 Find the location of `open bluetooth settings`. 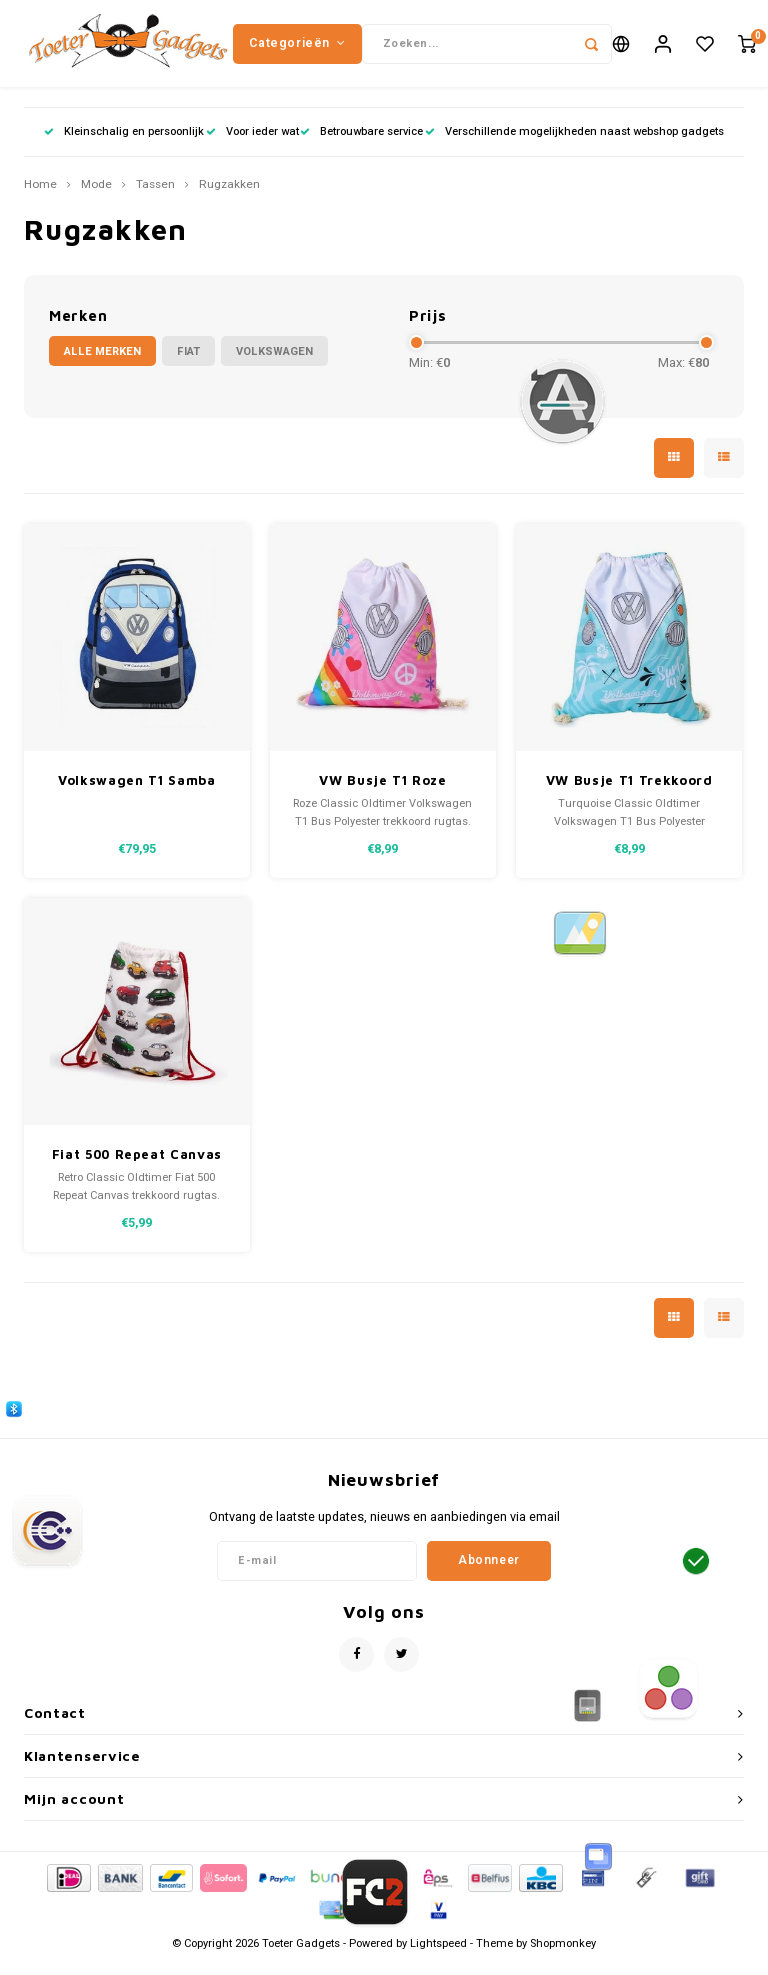

open bluetooth settings is located at coordinates (14, 1409).